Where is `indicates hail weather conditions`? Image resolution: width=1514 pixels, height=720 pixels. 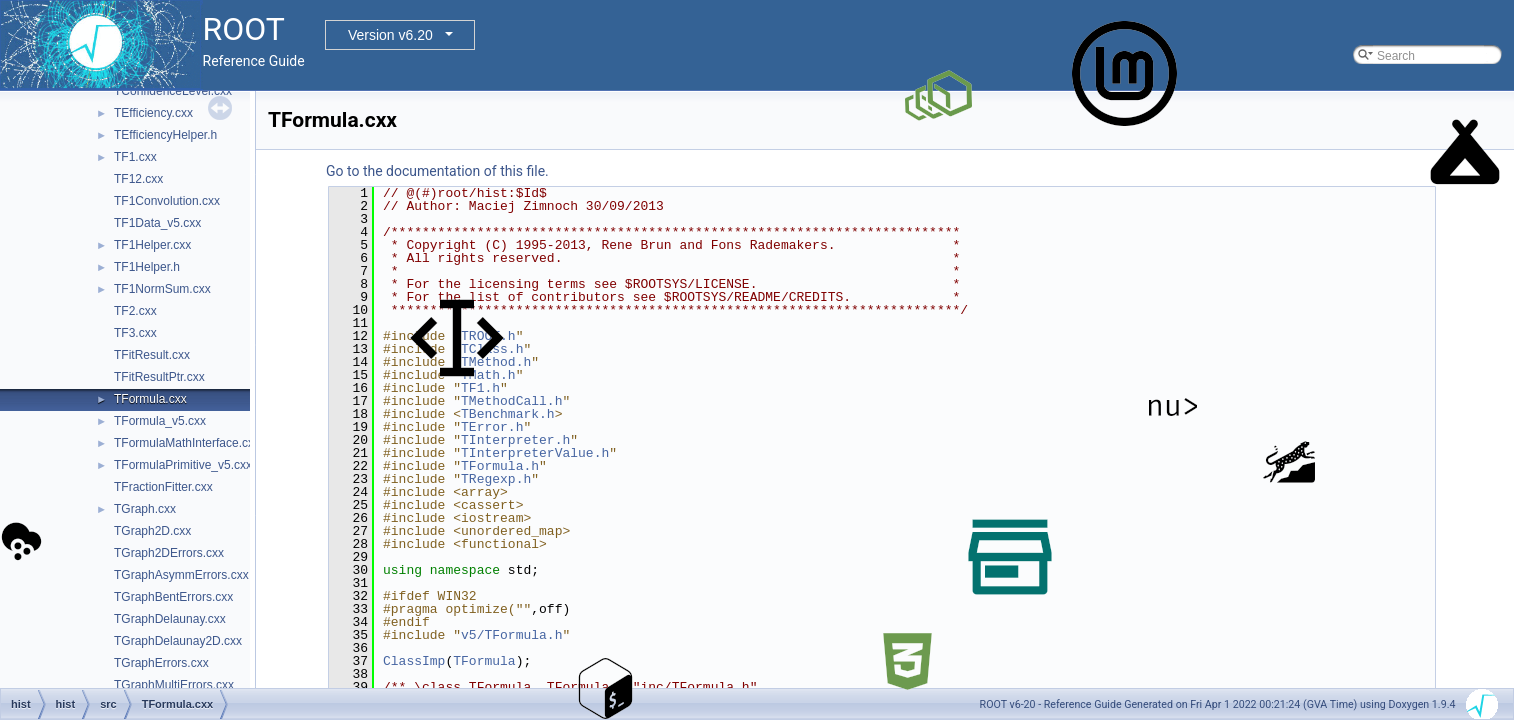
indicates hail weather conditions is located at coordinates (21, 540).